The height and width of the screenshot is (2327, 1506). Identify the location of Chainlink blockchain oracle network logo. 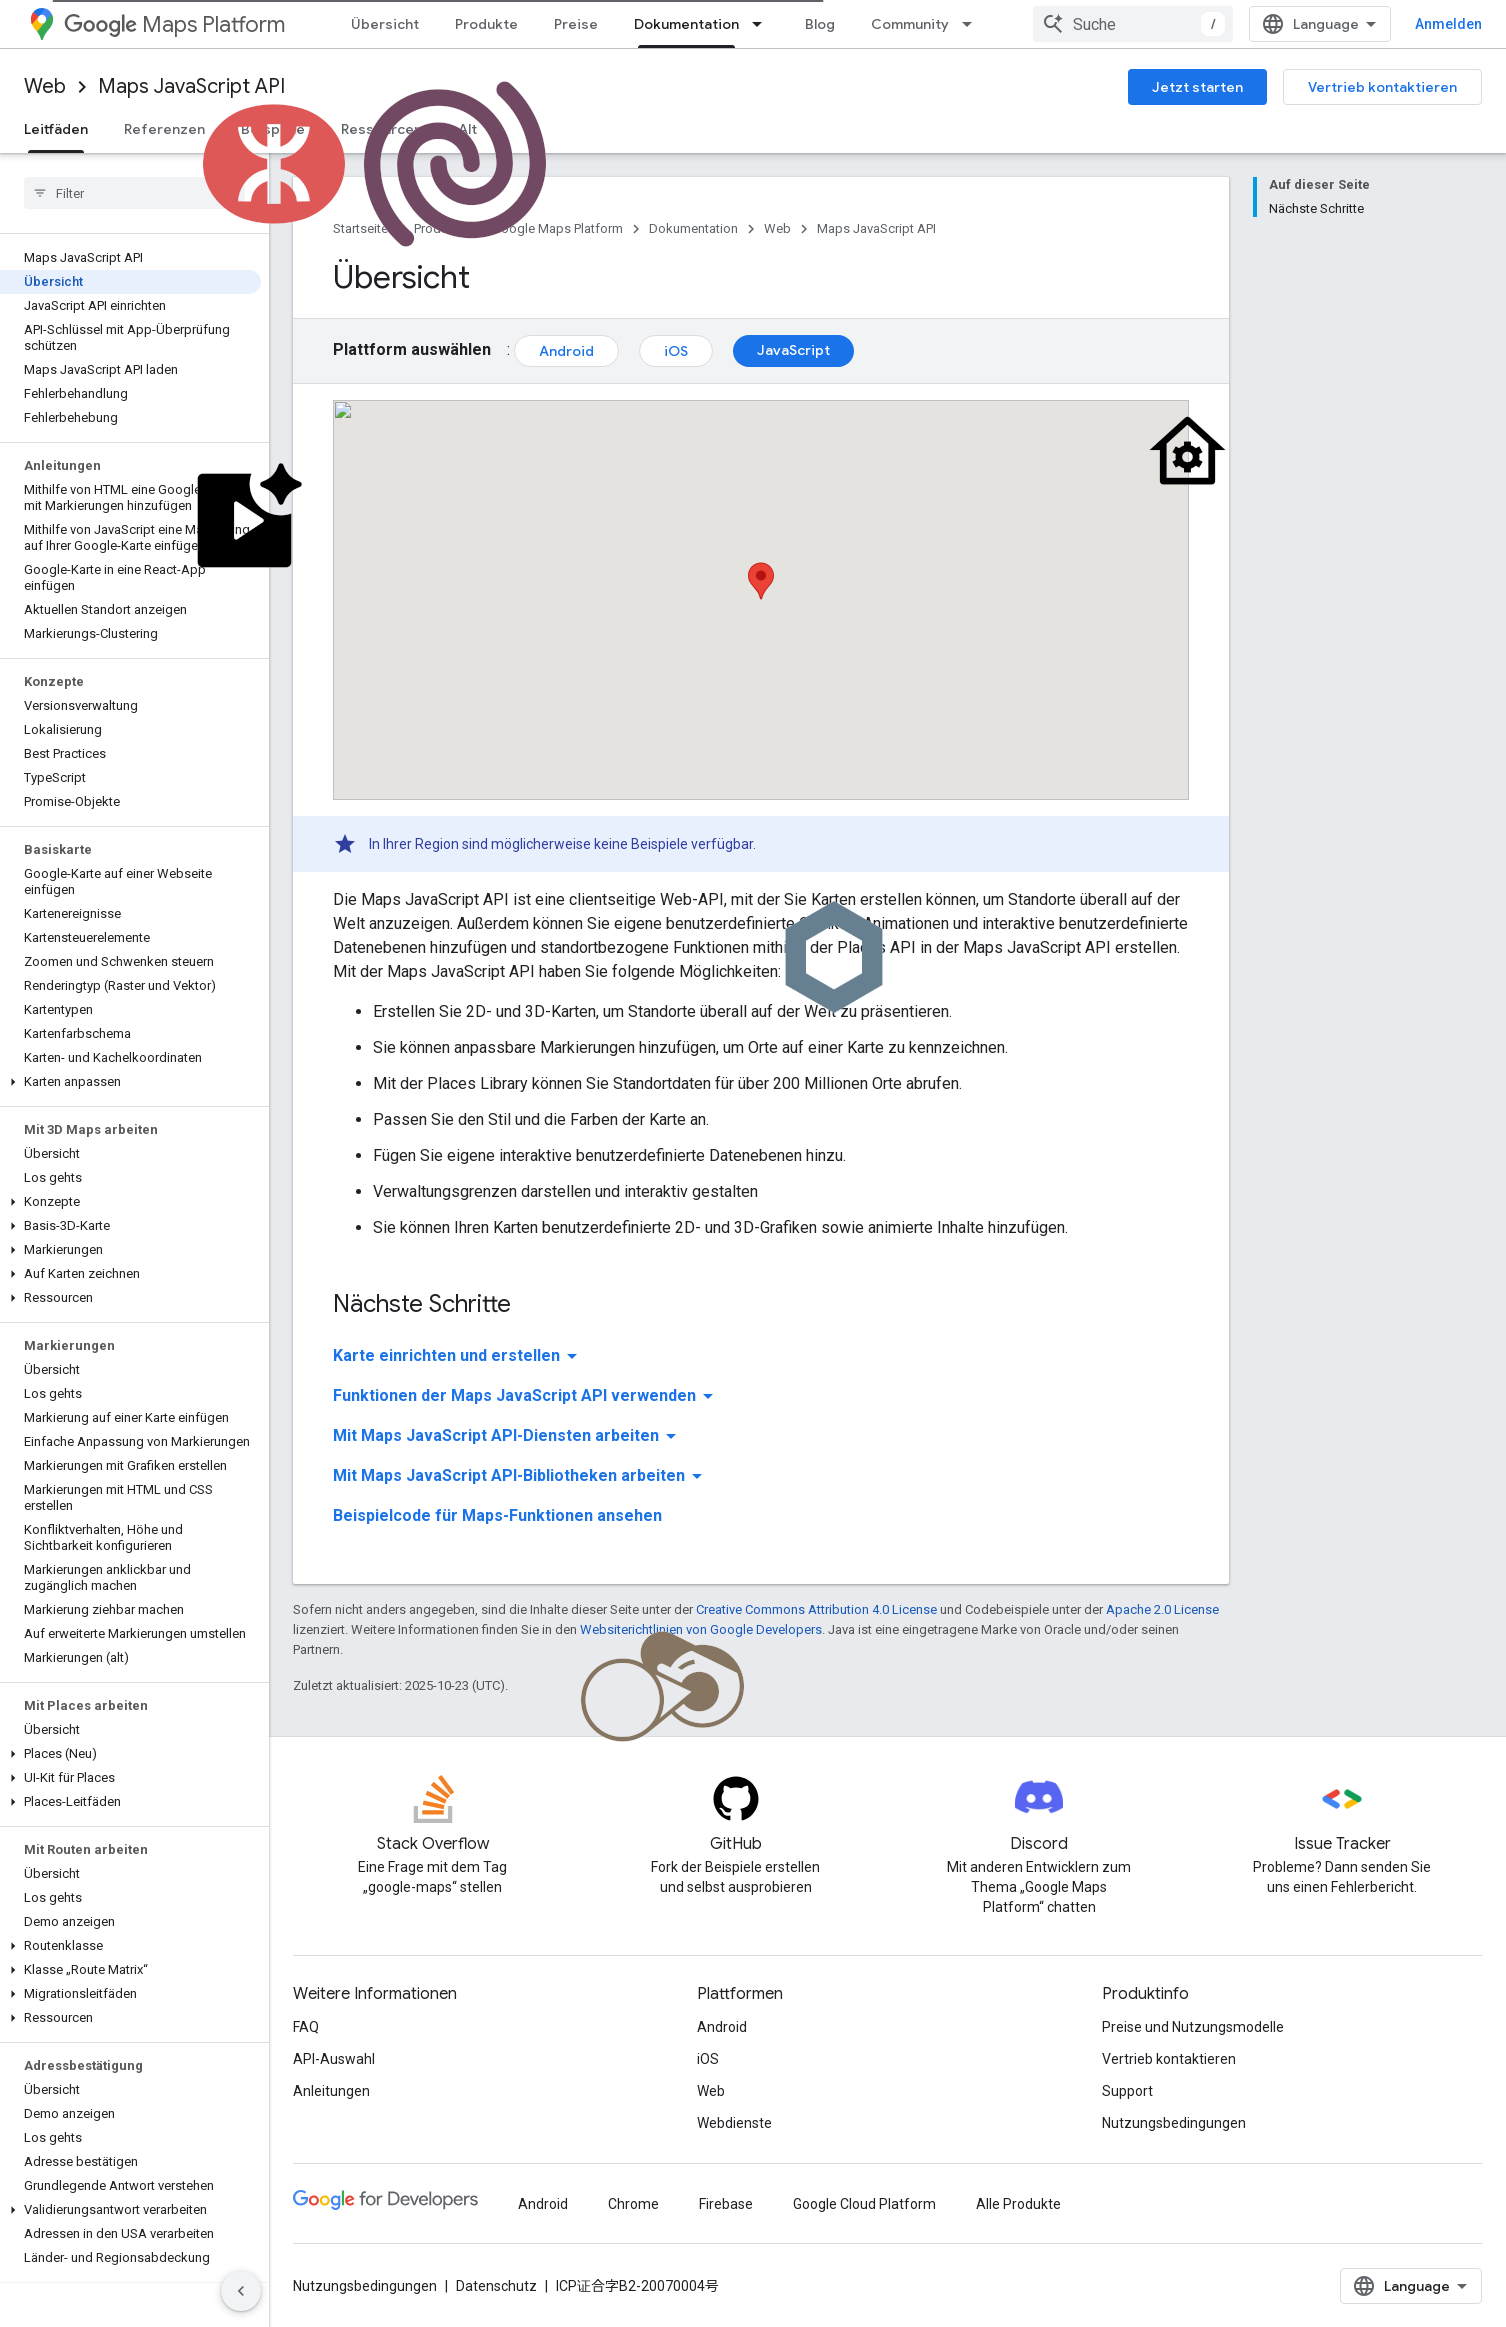
(834, 957).